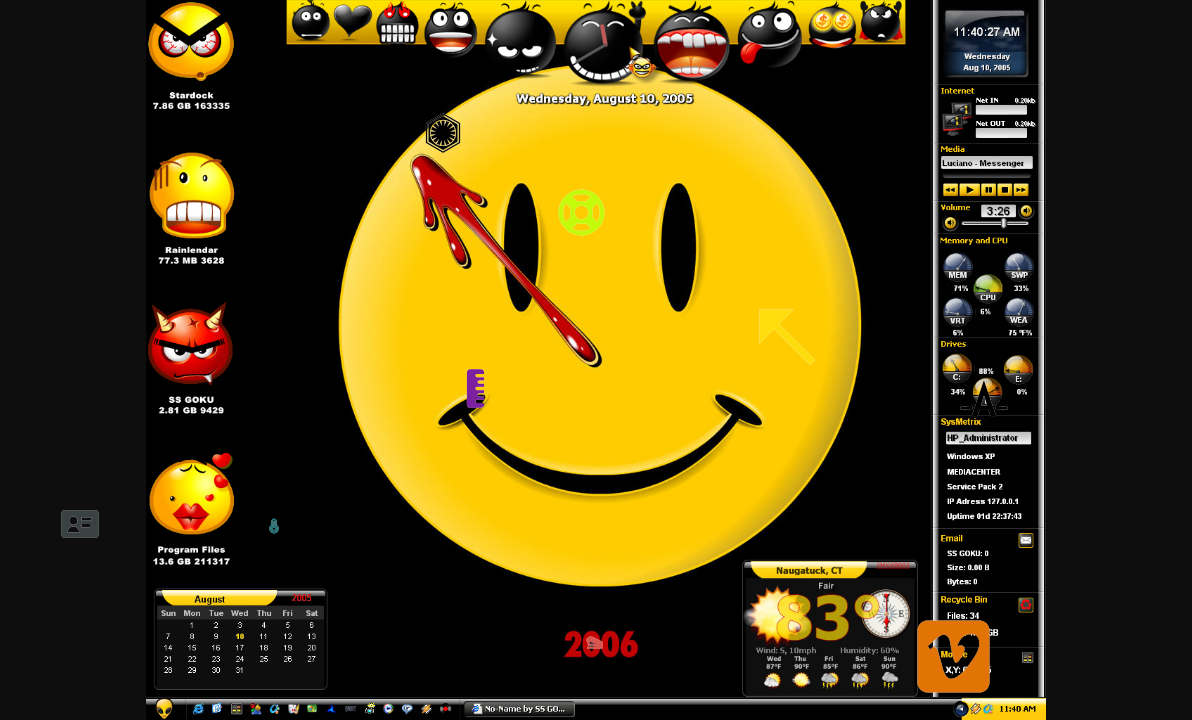  Describe the element at coordinates (443, 133) in the screenshot. I see `First Order logo from Star Wars franchise` at that location.